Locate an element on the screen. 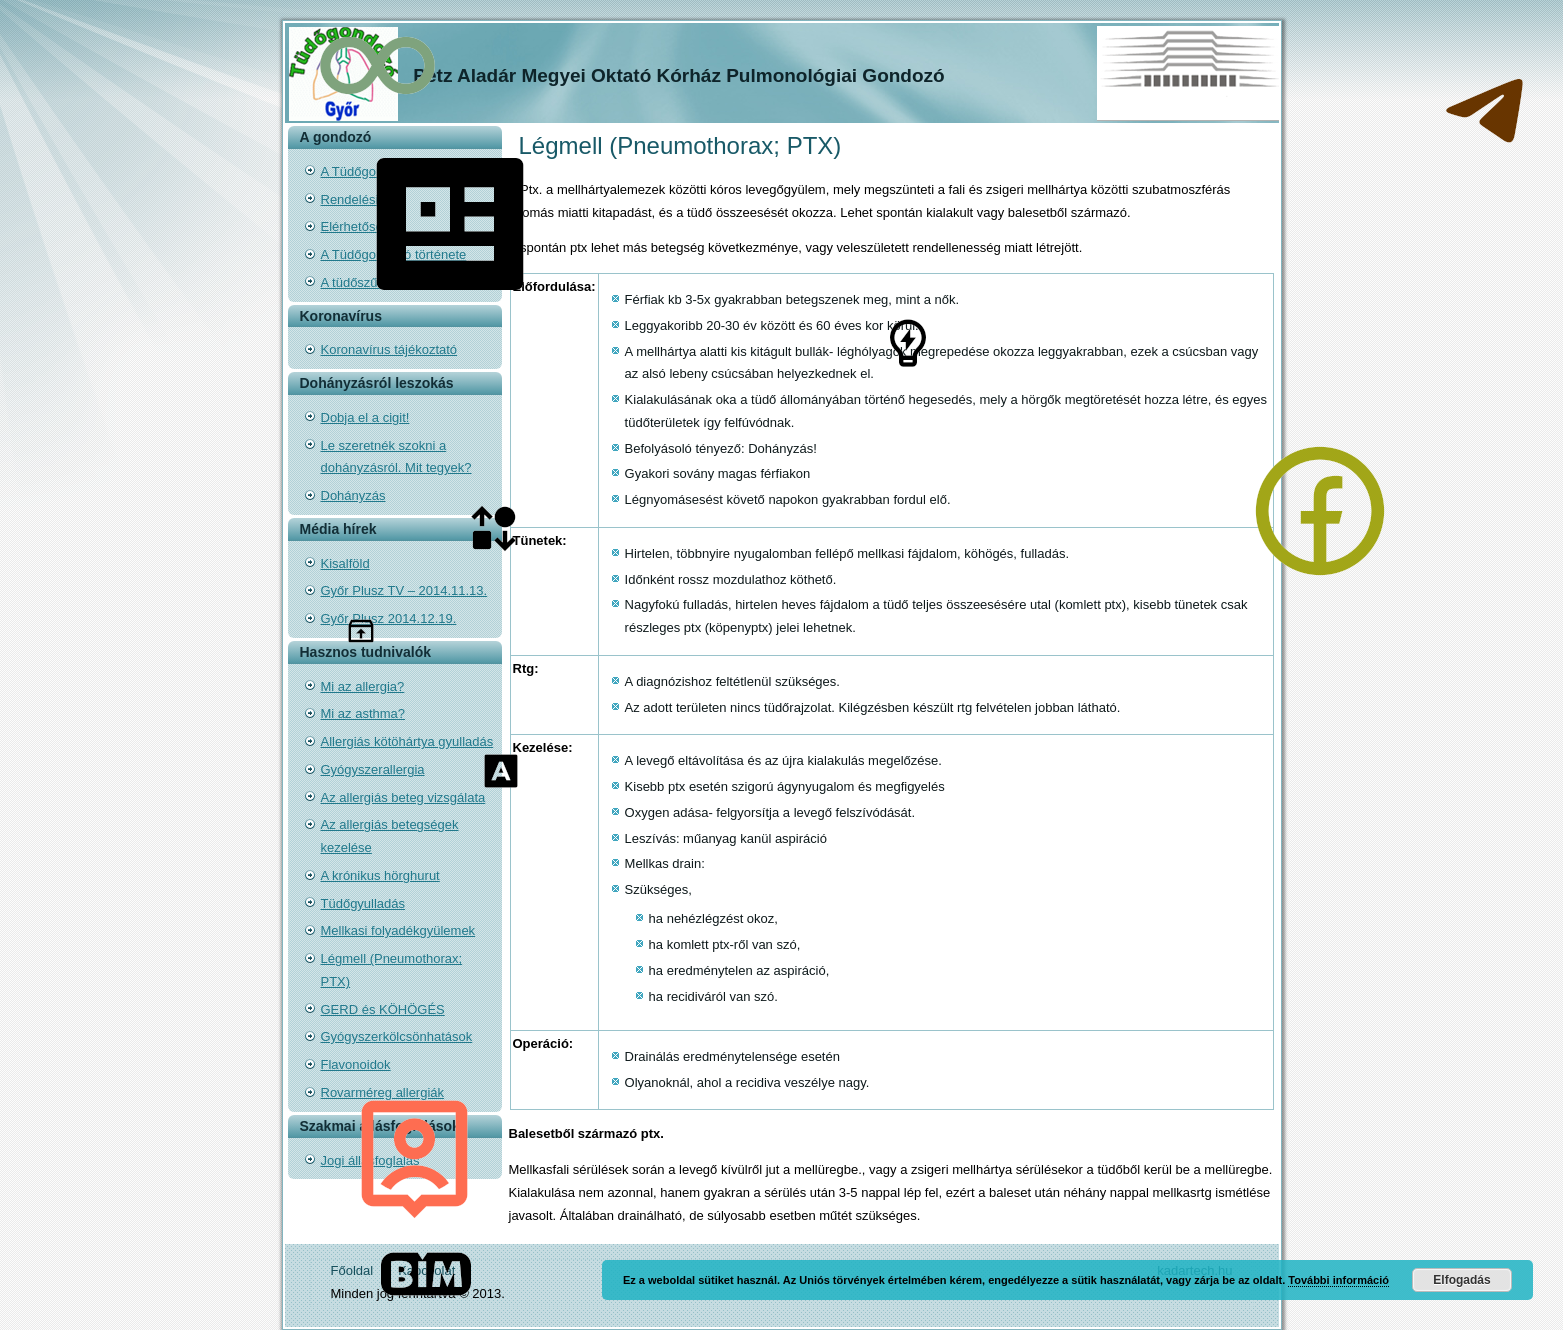 This screenshot has height=1330, width=1563. open the BIM store app is located at coordinates (426, 1274).